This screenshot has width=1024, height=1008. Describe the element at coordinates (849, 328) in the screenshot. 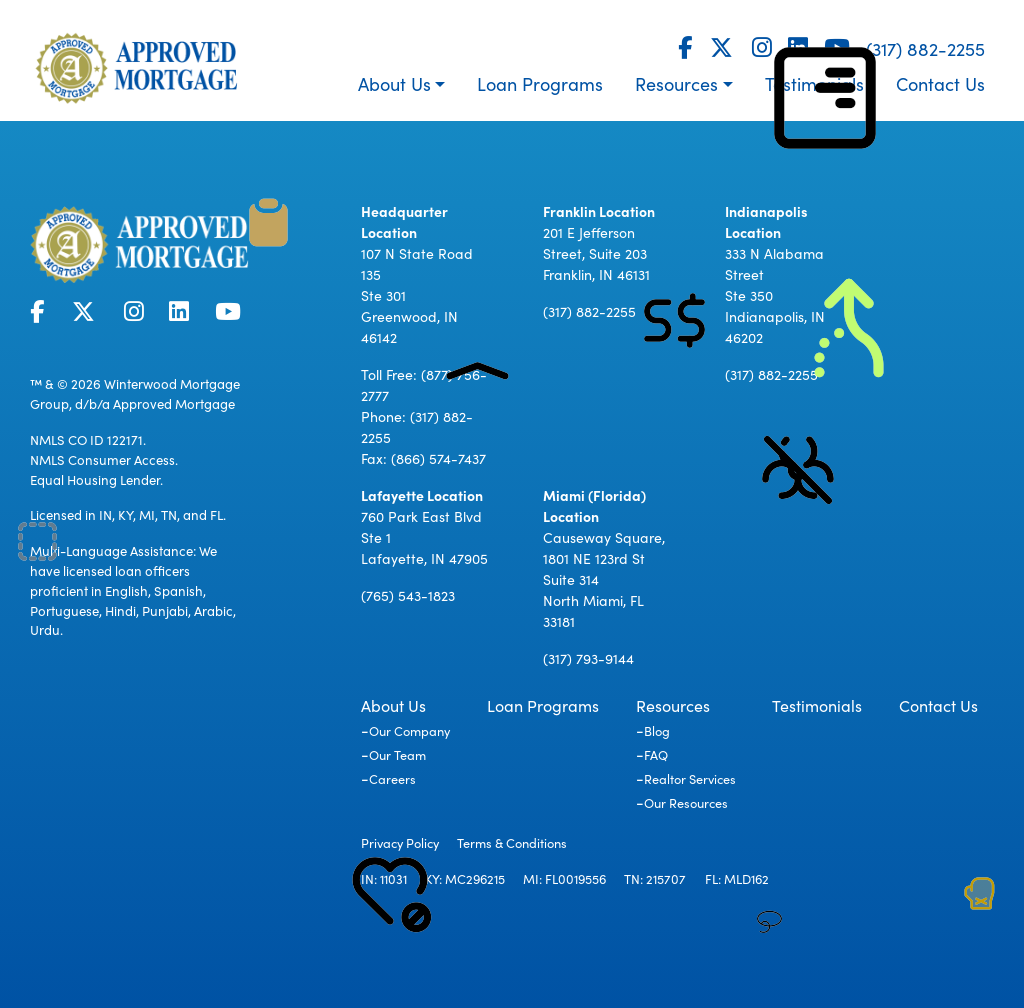

I see `merge content from right side` at that location.